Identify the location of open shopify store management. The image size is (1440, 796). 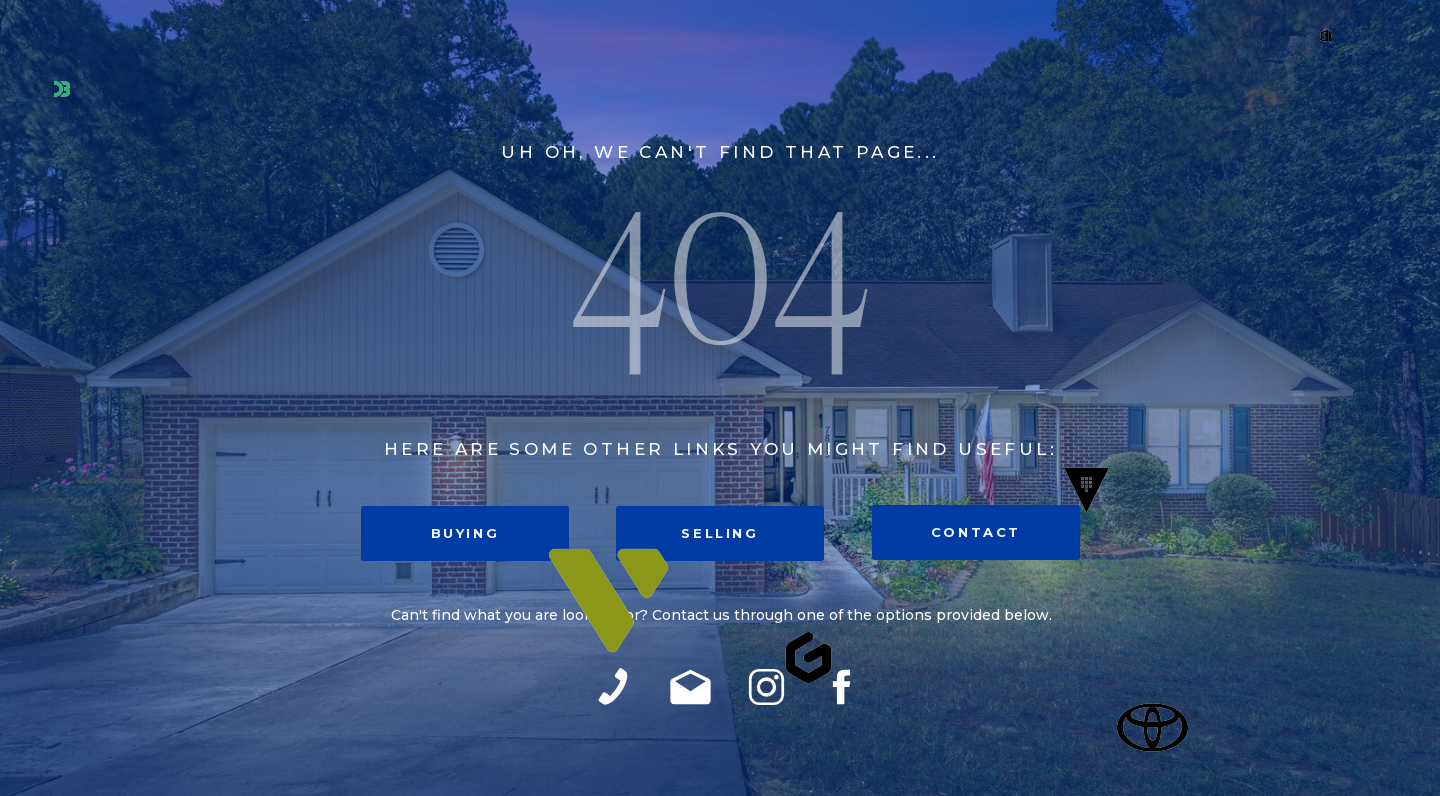
(1326, 35).